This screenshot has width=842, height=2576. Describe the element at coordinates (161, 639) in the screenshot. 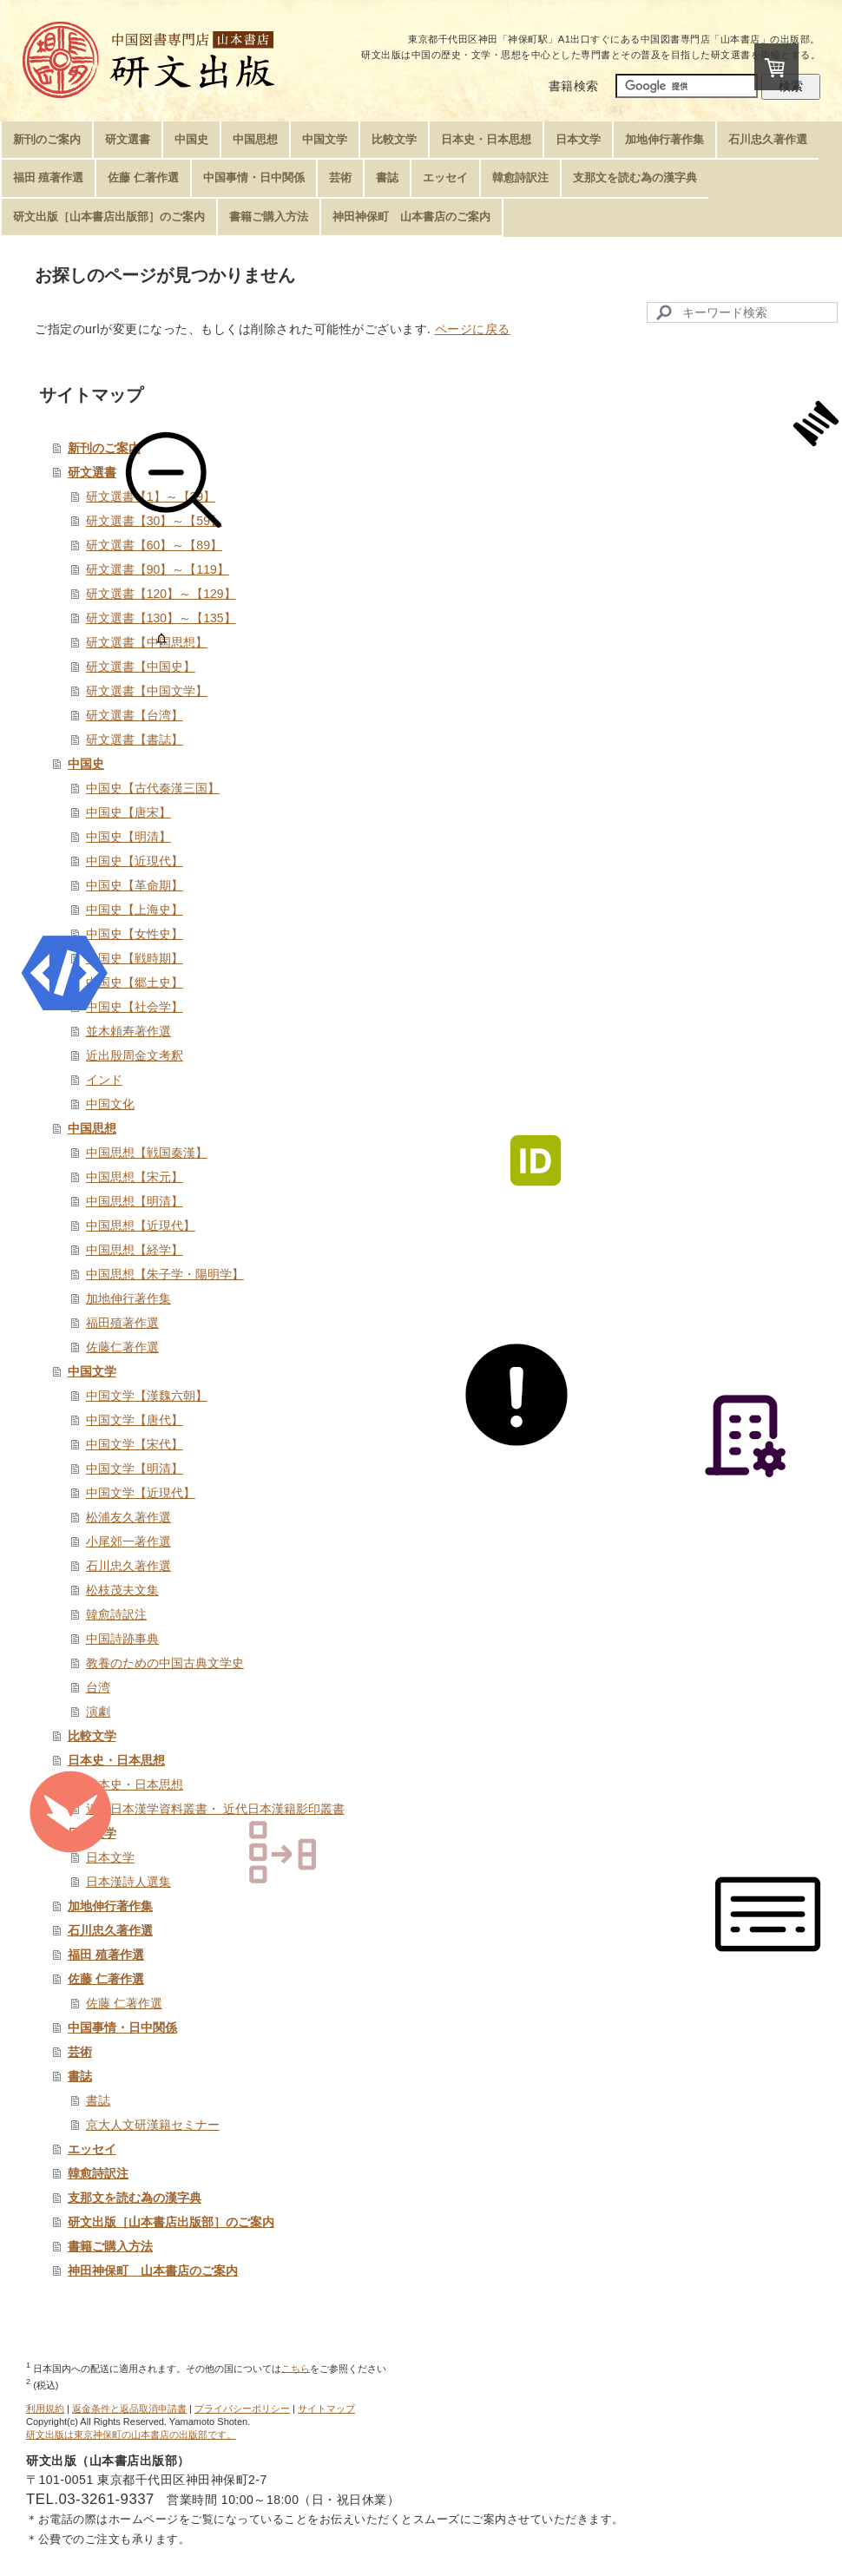

I see `view your notifications` at that location.